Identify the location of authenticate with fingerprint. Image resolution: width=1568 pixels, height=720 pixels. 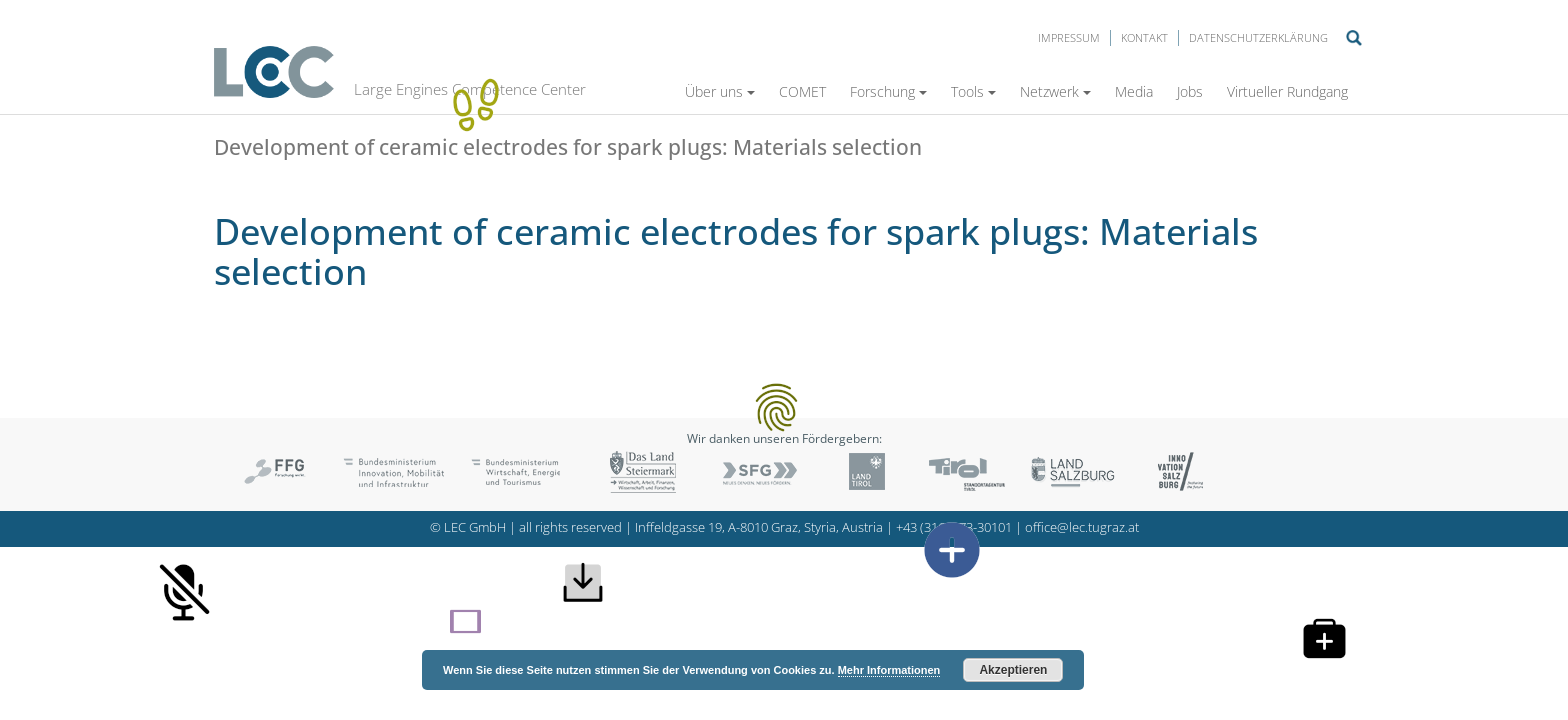
(776, 407).